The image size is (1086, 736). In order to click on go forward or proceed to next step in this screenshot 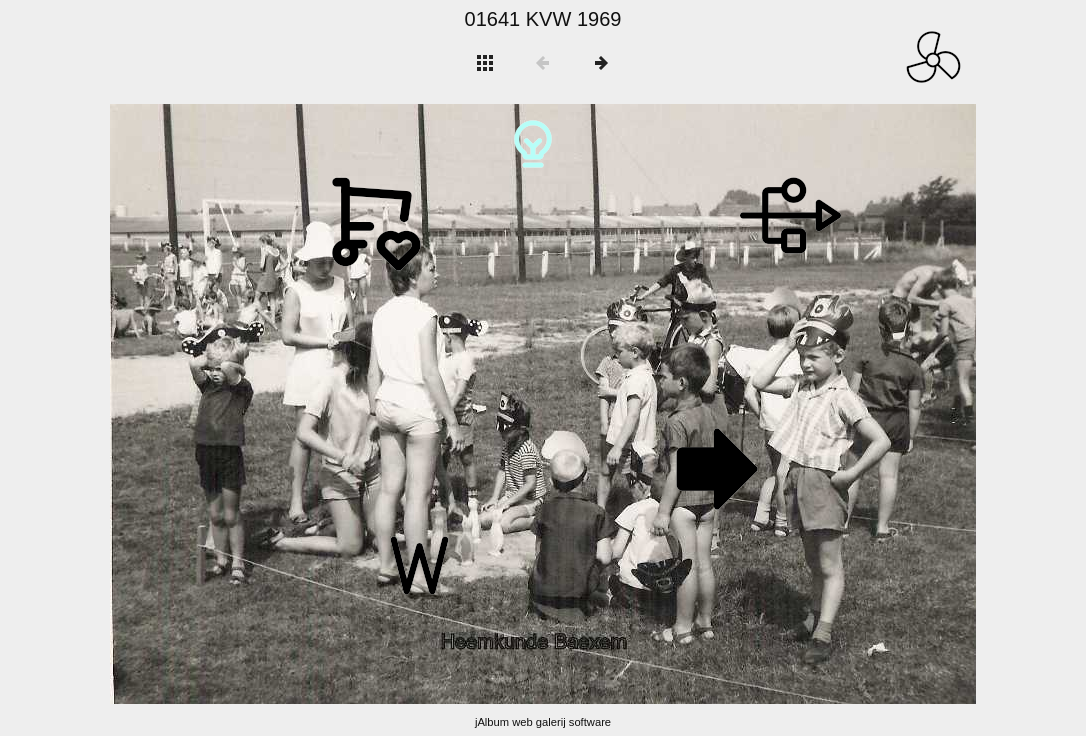, I will do `click(714, 469)`.